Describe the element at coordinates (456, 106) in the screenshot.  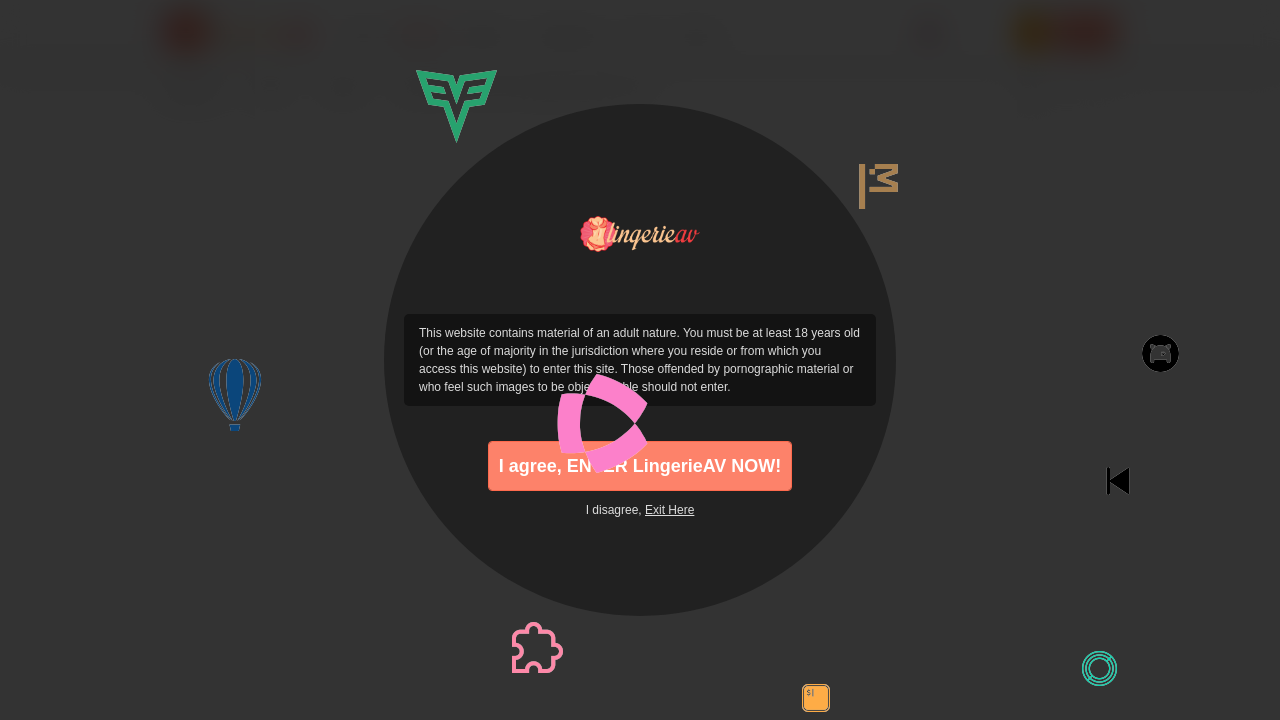
I see `open CodeSignal app or website` at that location.